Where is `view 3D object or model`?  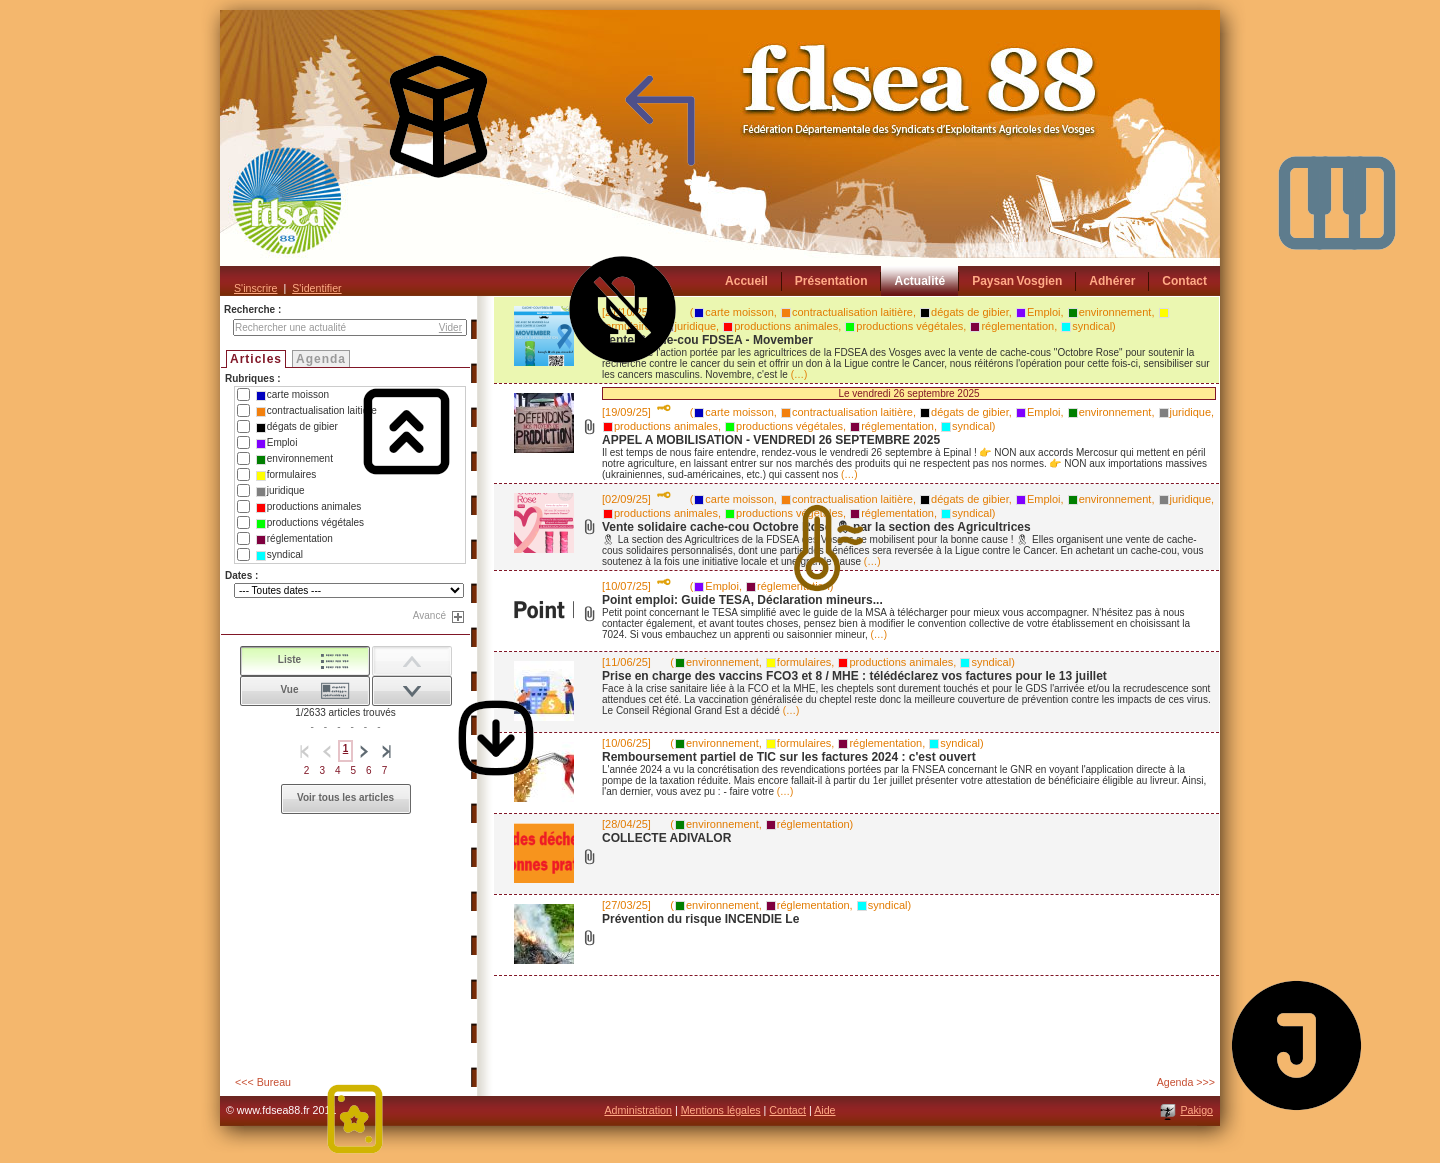
view 3D object or model is located at coordinates (438, 116).